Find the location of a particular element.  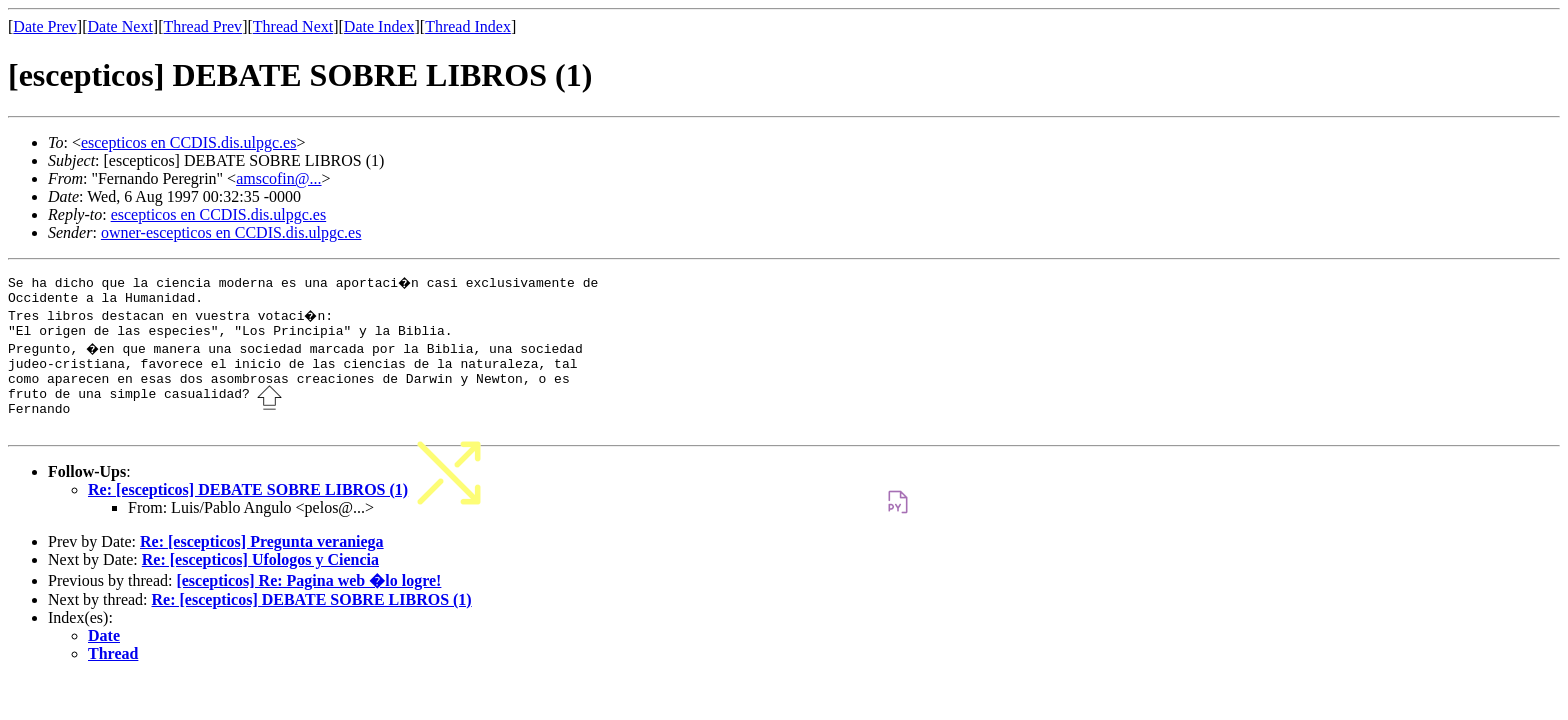

a python script or .py file is located at coordinates (898, 502).